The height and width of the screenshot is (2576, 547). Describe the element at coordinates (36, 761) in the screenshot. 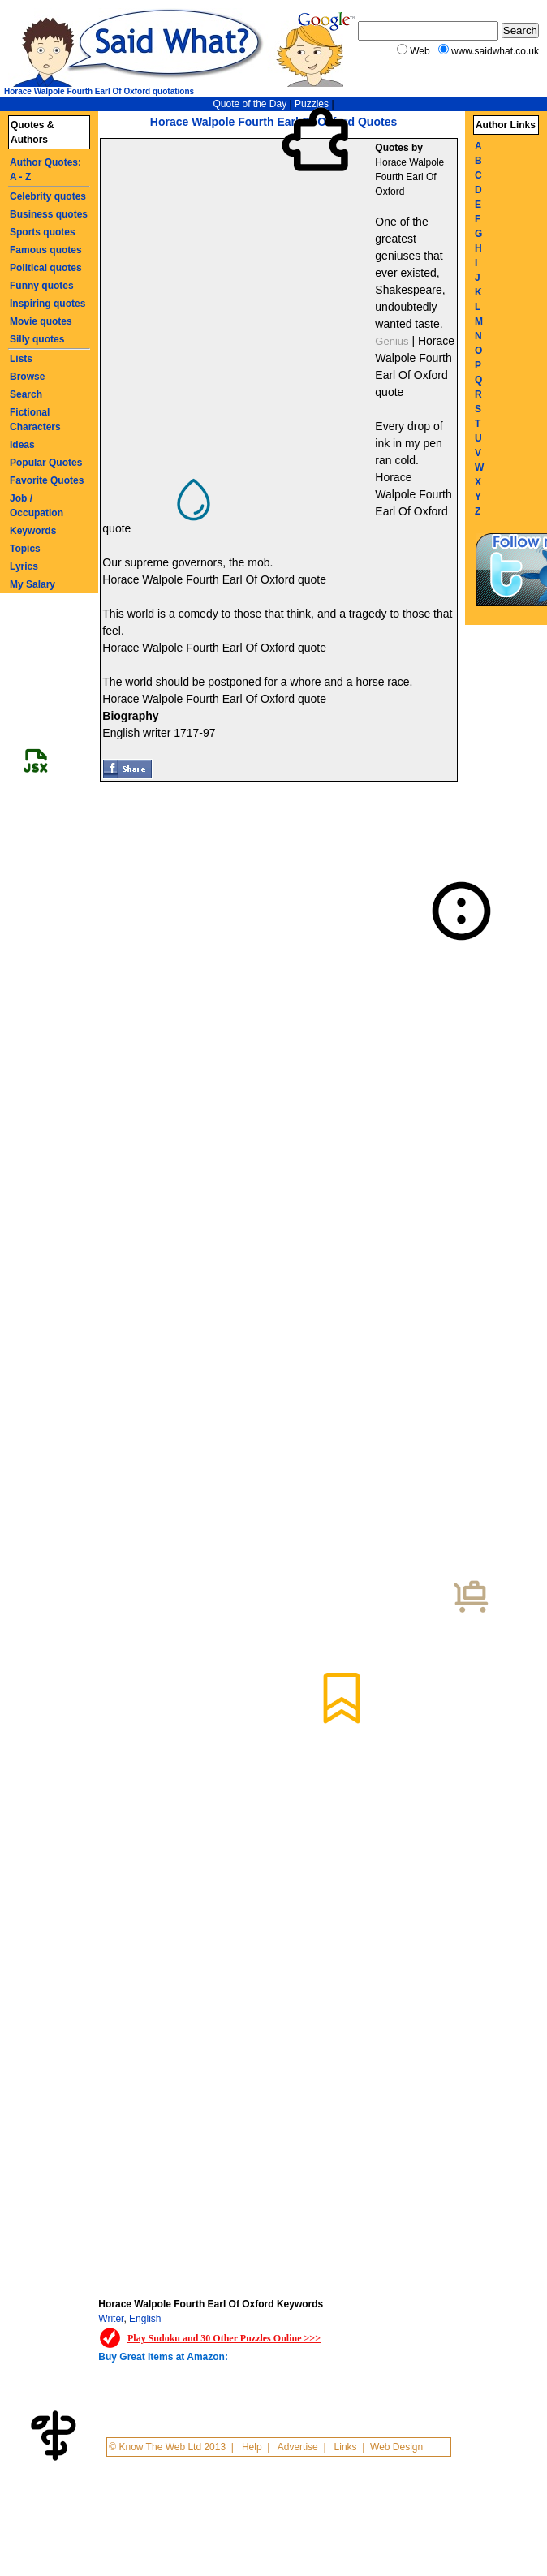

I see `jsx file type indicator` at that location.